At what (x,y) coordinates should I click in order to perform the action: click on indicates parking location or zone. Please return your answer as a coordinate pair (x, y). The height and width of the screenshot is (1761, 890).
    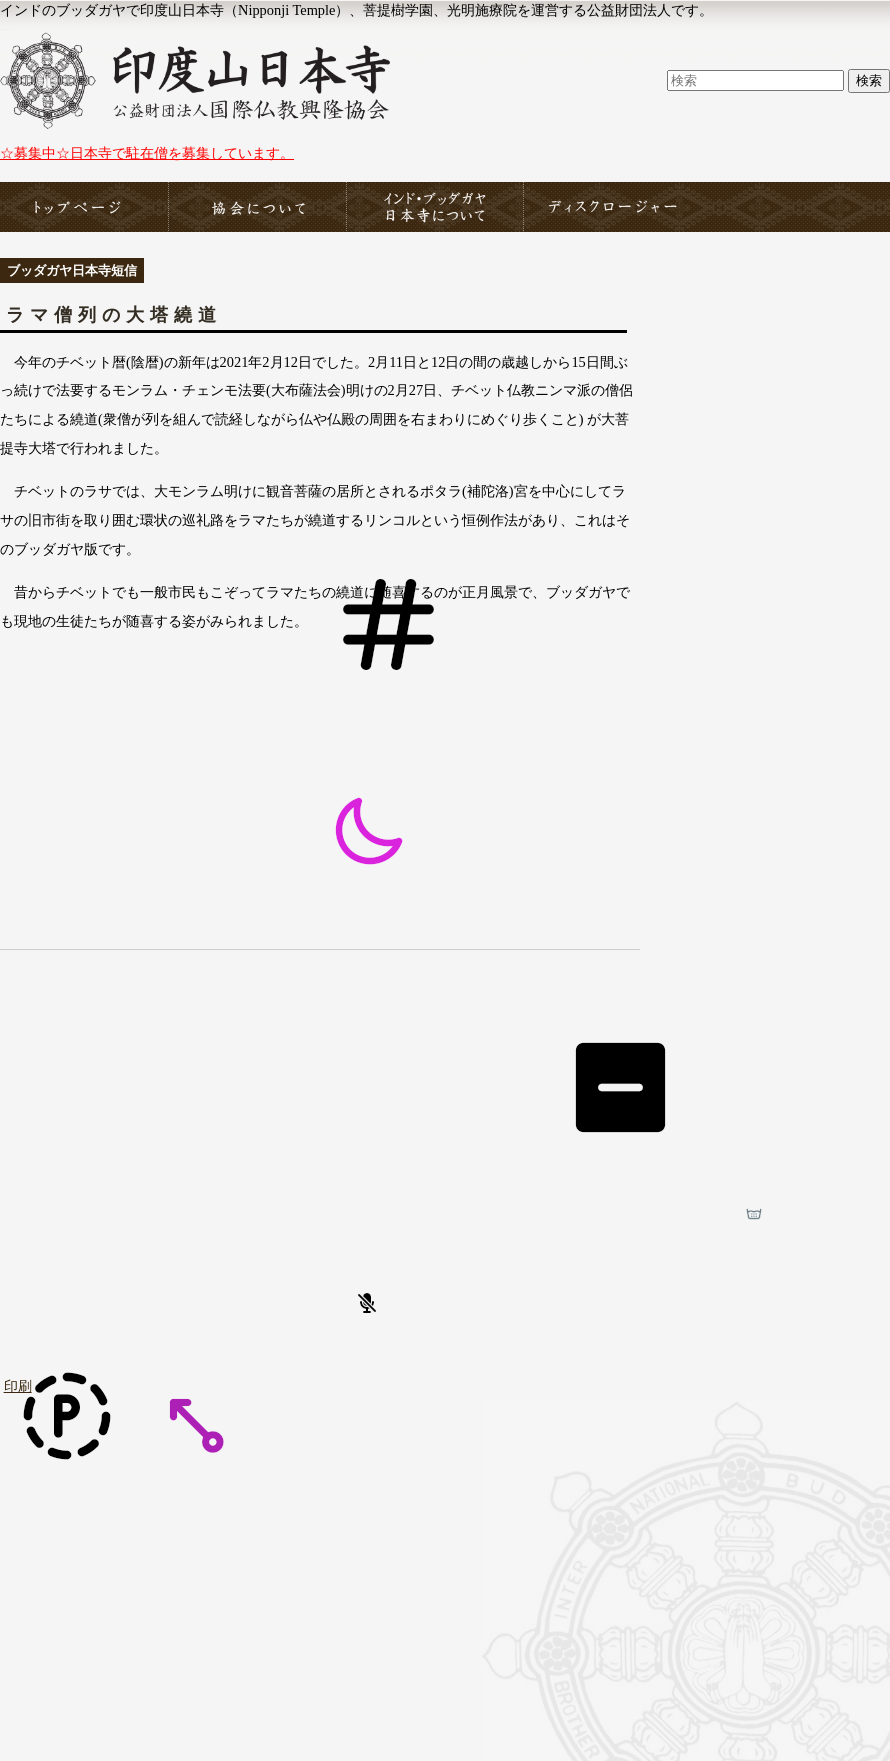
    Looking at the image, I should click on (67, 1416).